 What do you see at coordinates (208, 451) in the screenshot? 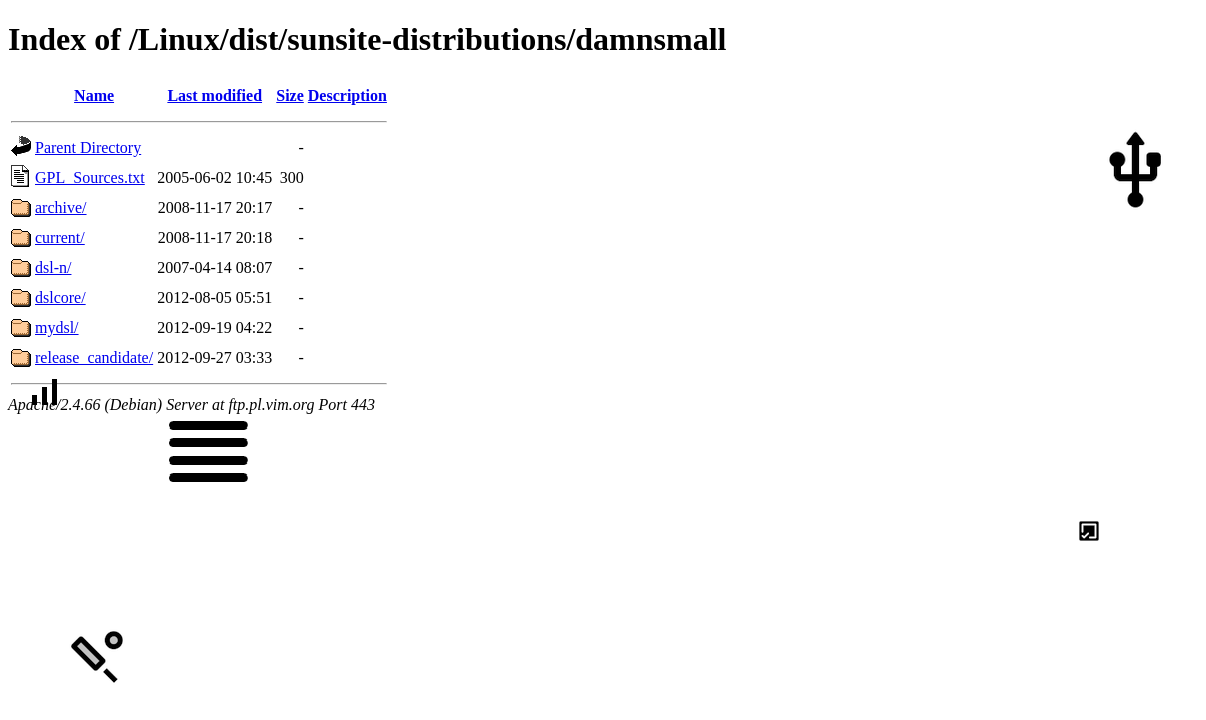
I see `open navigation menu` at bounding box center [208, 451].